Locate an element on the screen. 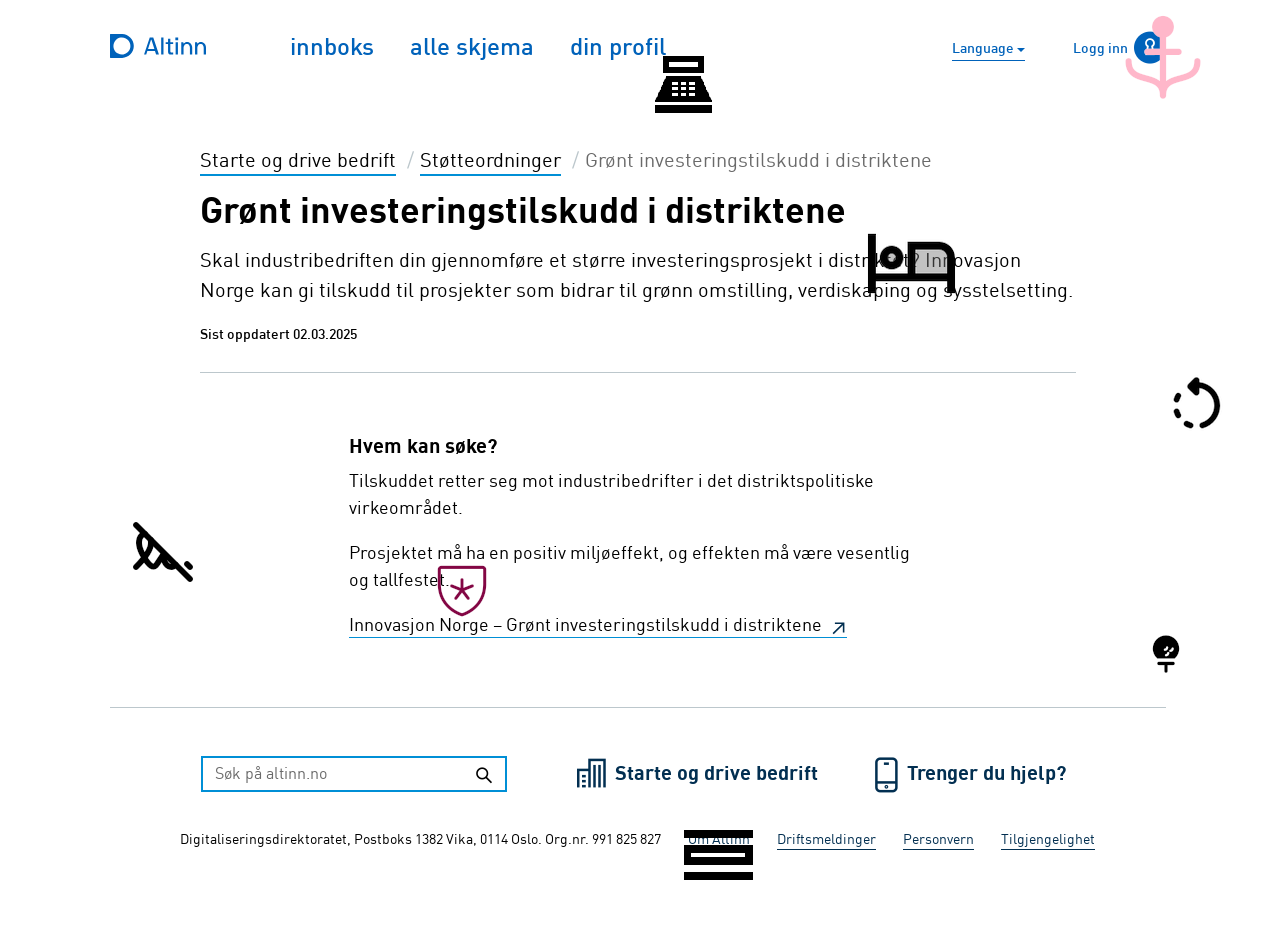  access point of sale terminal is located at coordinates (683, 84).